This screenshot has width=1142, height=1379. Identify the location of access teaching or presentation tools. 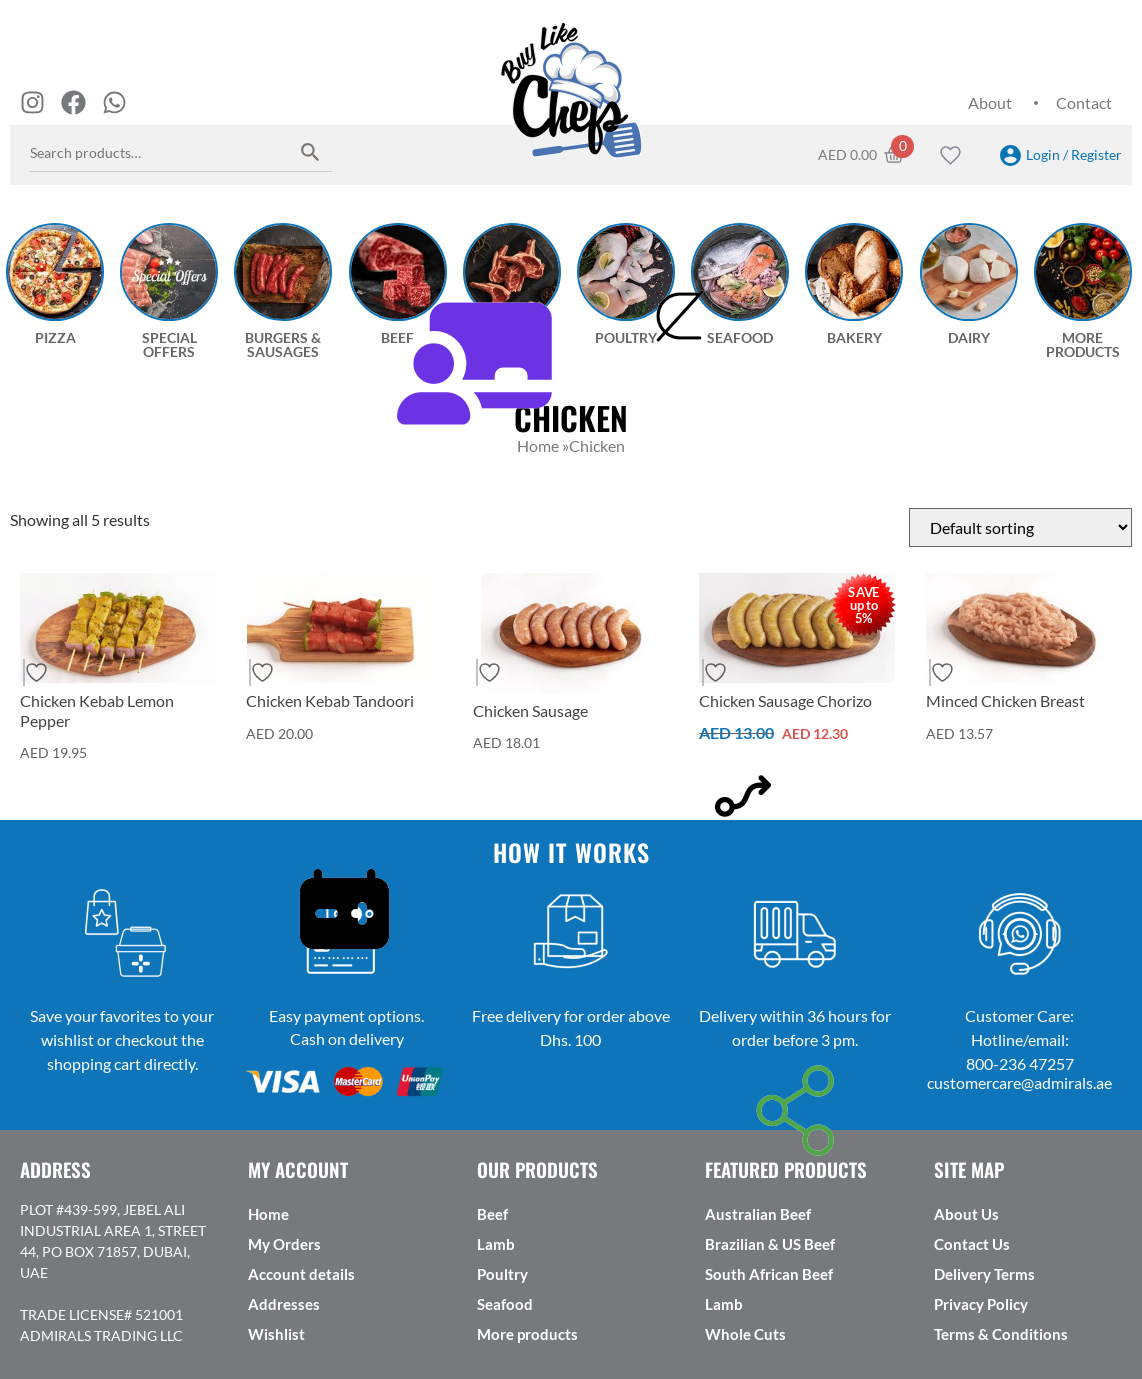
(478, 359).